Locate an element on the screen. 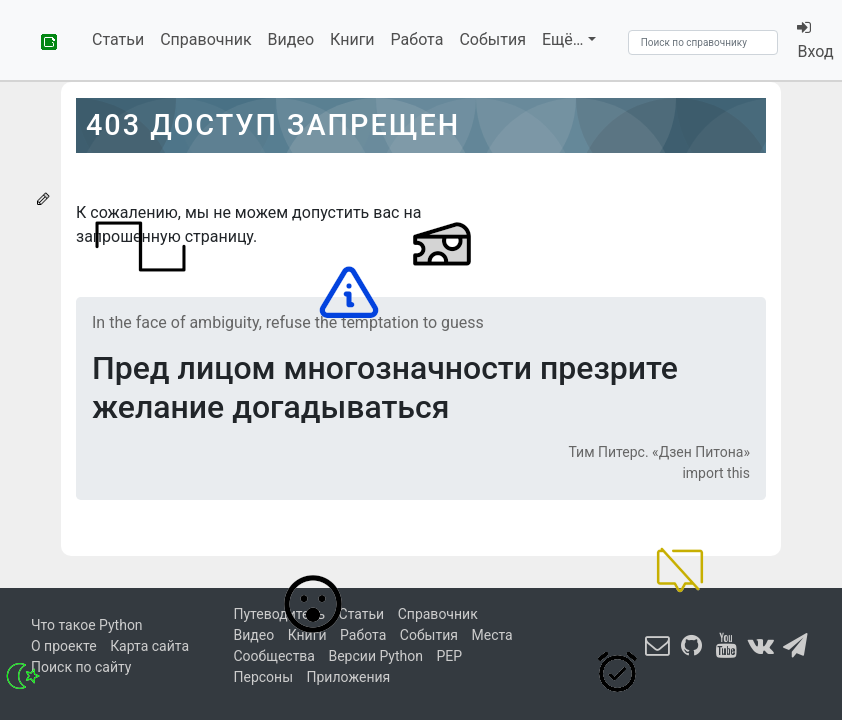 The image size is (842, 720). indicates a surprise or unexpected event notification is located at coordinates (313, 604).